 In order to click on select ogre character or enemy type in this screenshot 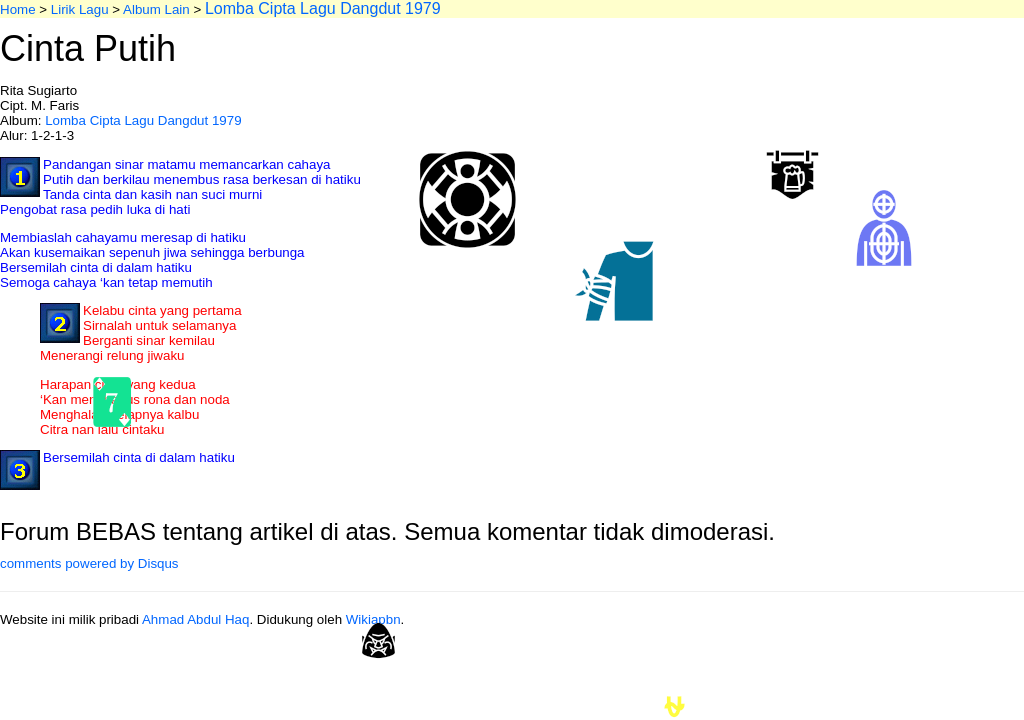, I will do `click(378, 640)`.